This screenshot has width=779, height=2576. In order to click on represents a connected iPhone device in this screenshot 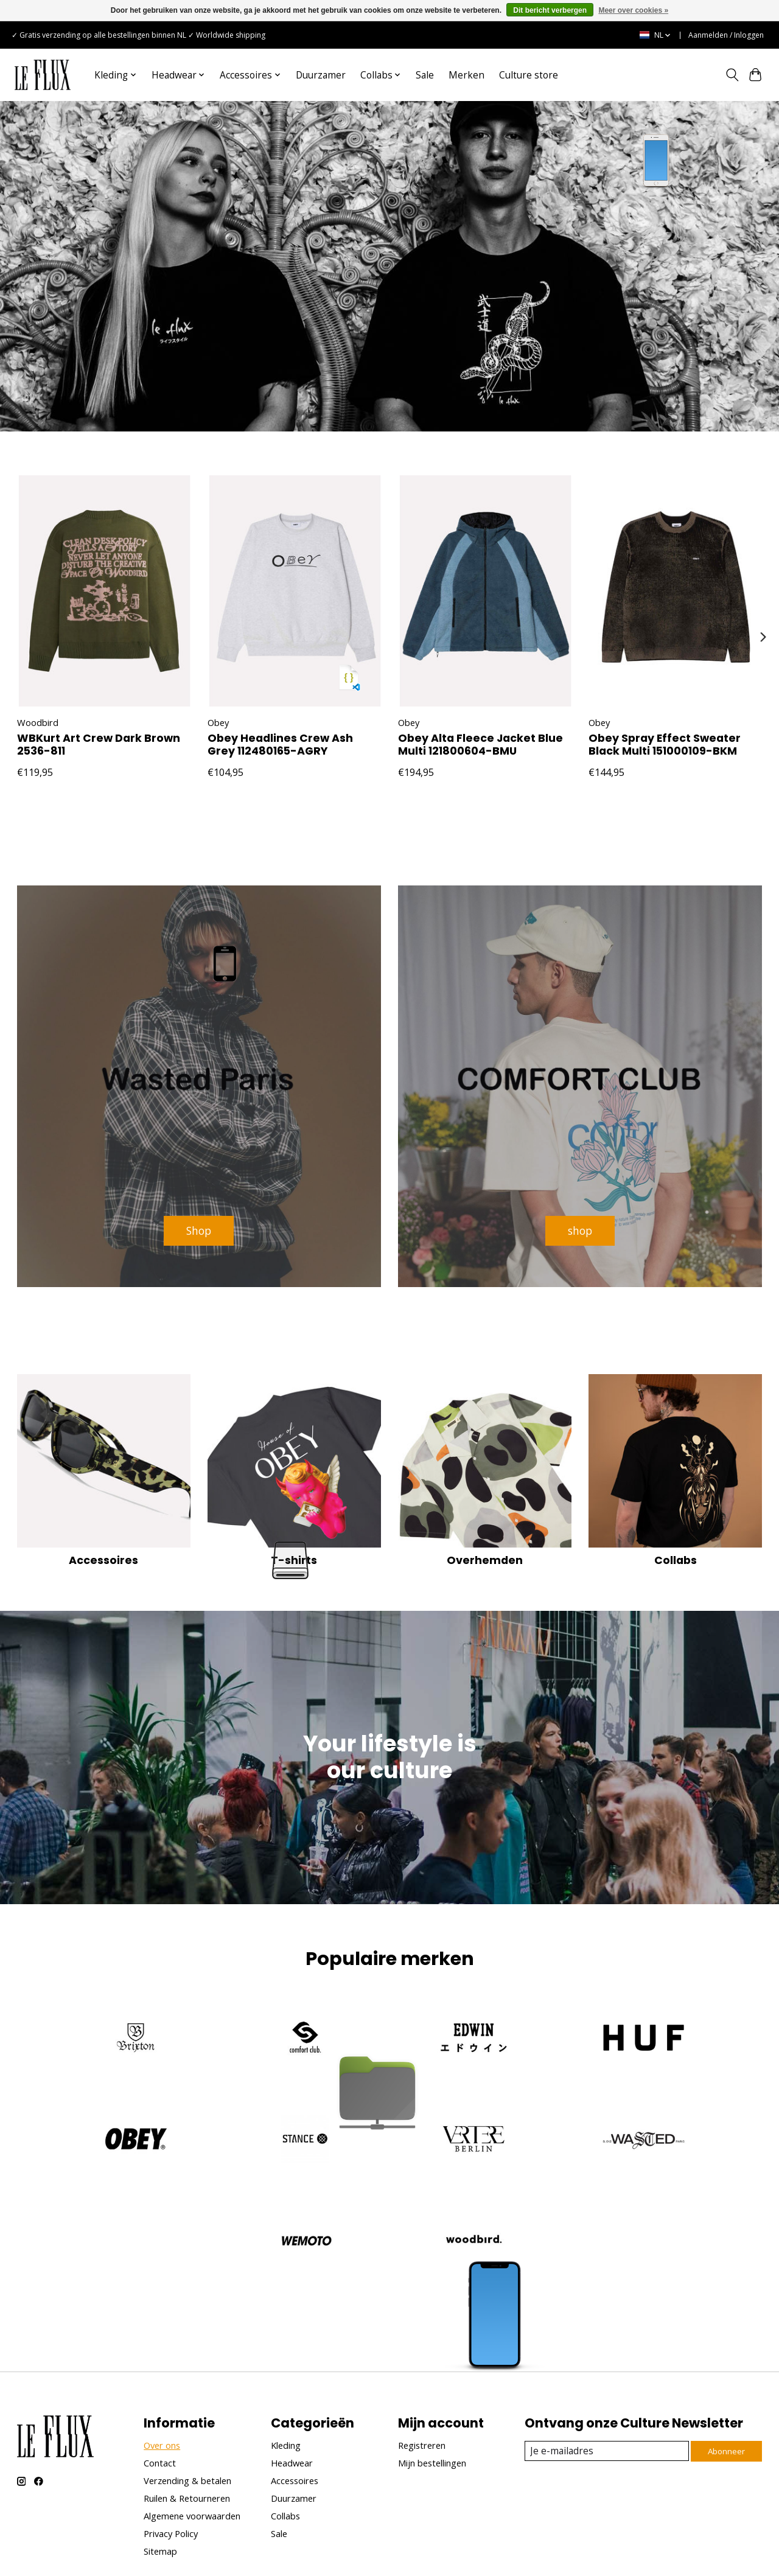, I will do `click(656, 161)`.